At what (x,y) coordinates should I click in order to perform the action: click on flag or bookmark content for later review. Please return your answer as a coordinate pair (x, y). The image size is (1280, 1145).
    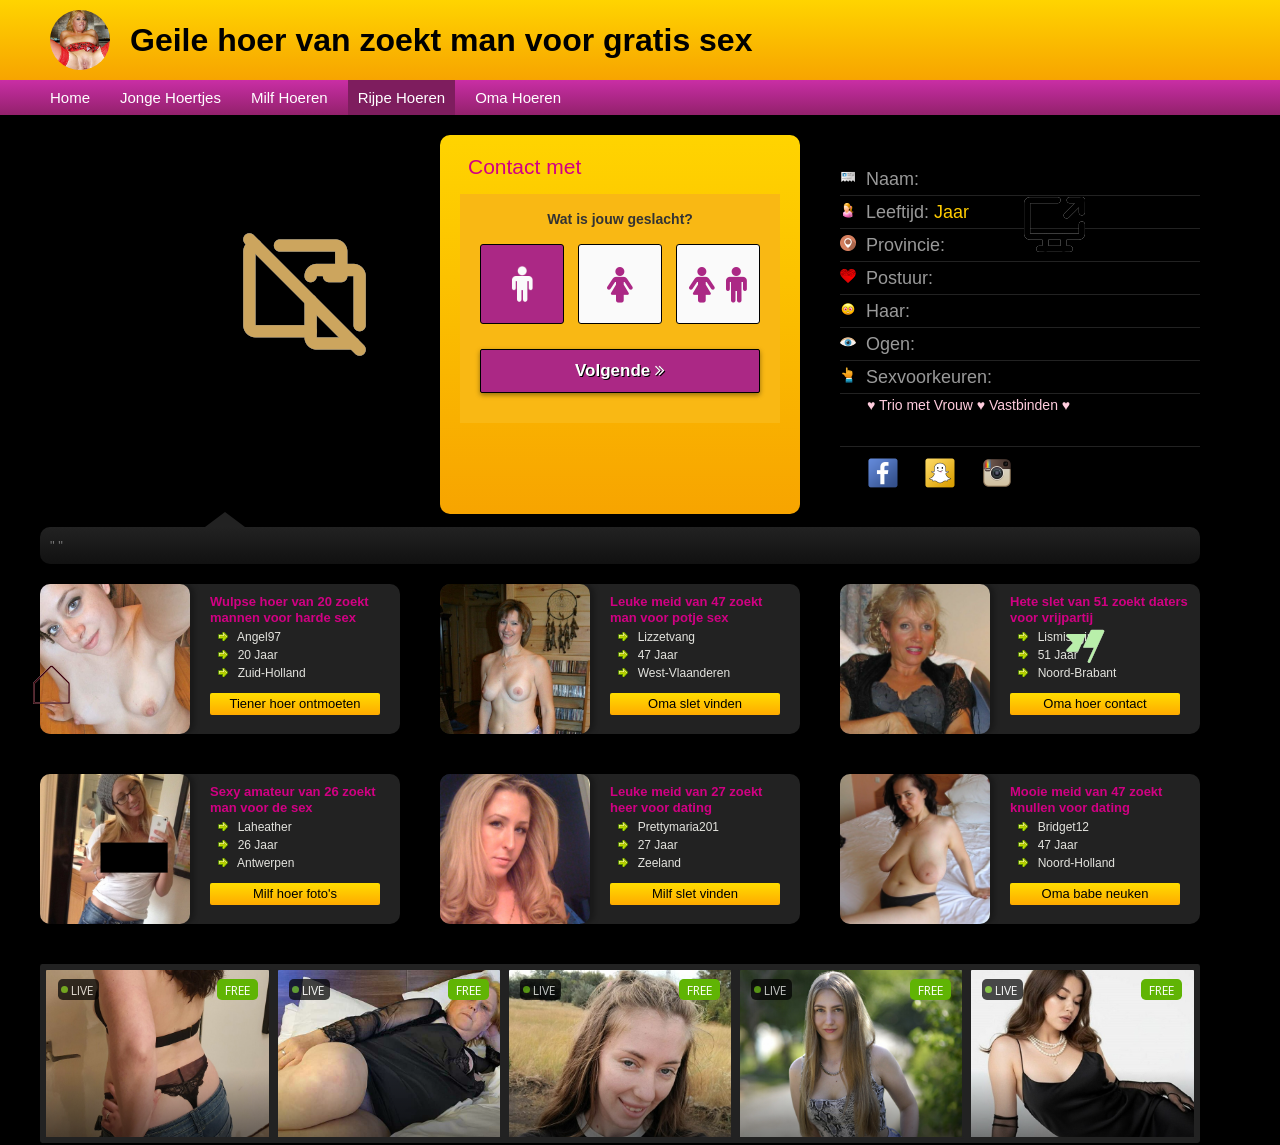
    Looking at the image, I should click on (1085, 645).